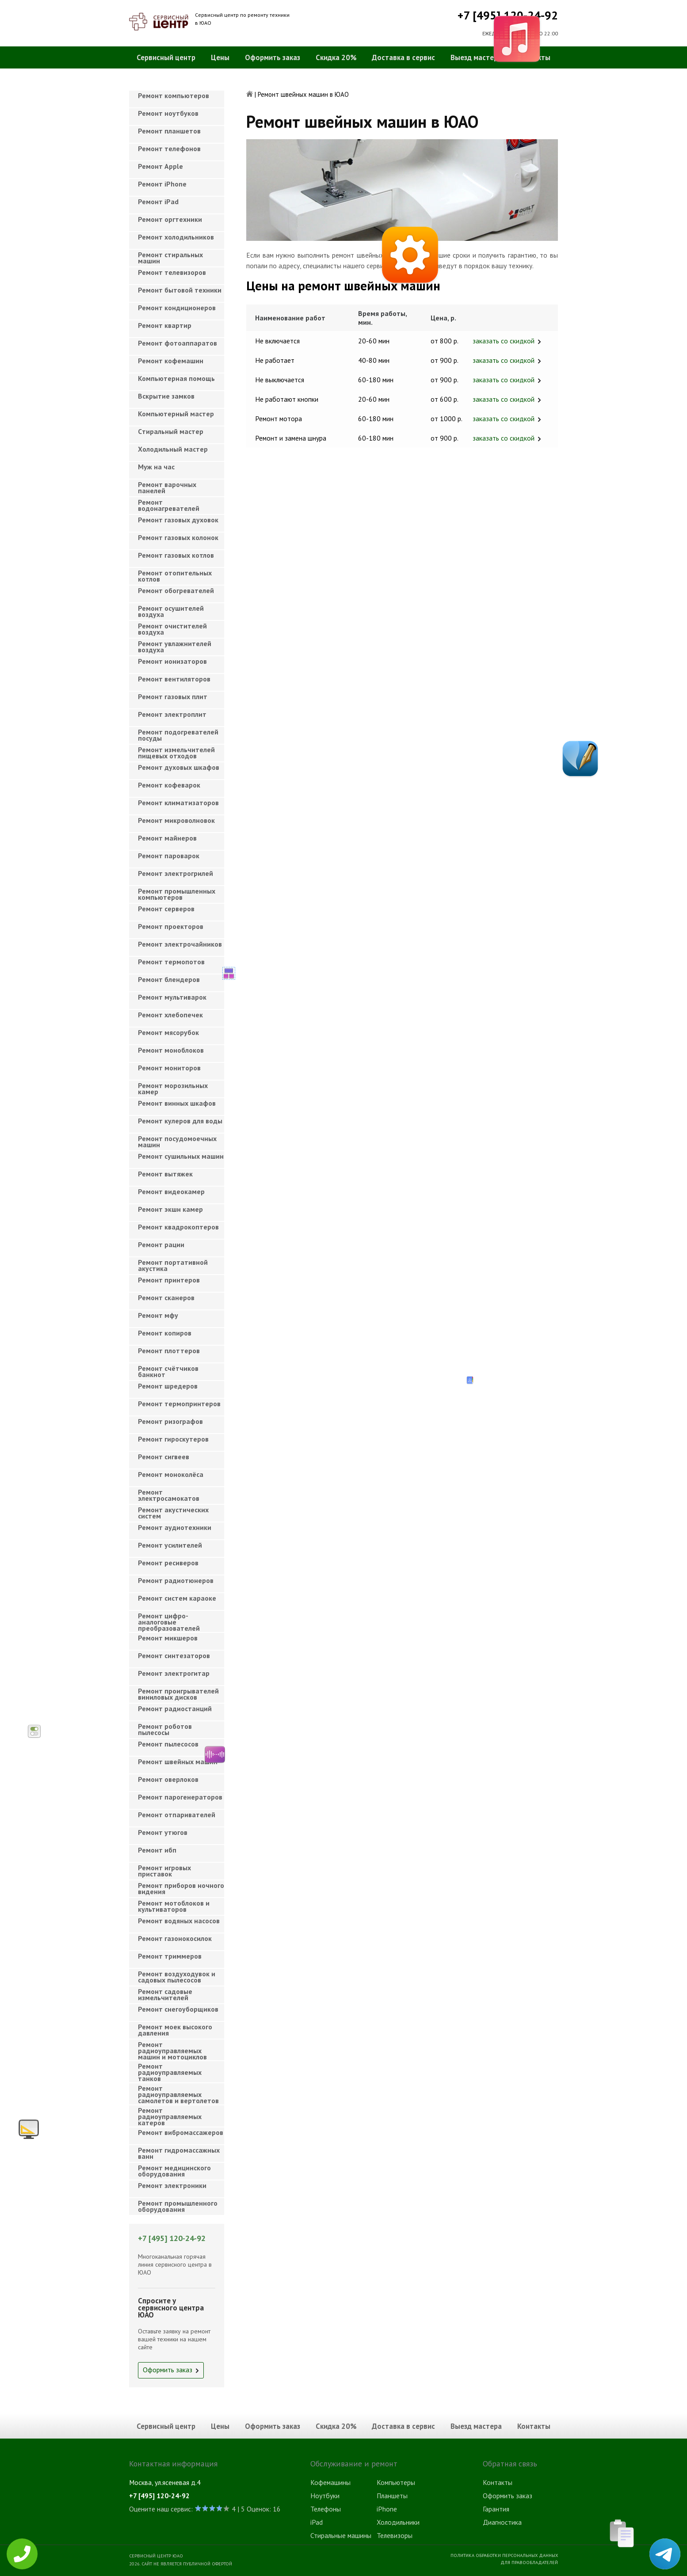  I want to click on open system settings or preferences, so click(34, 1731).